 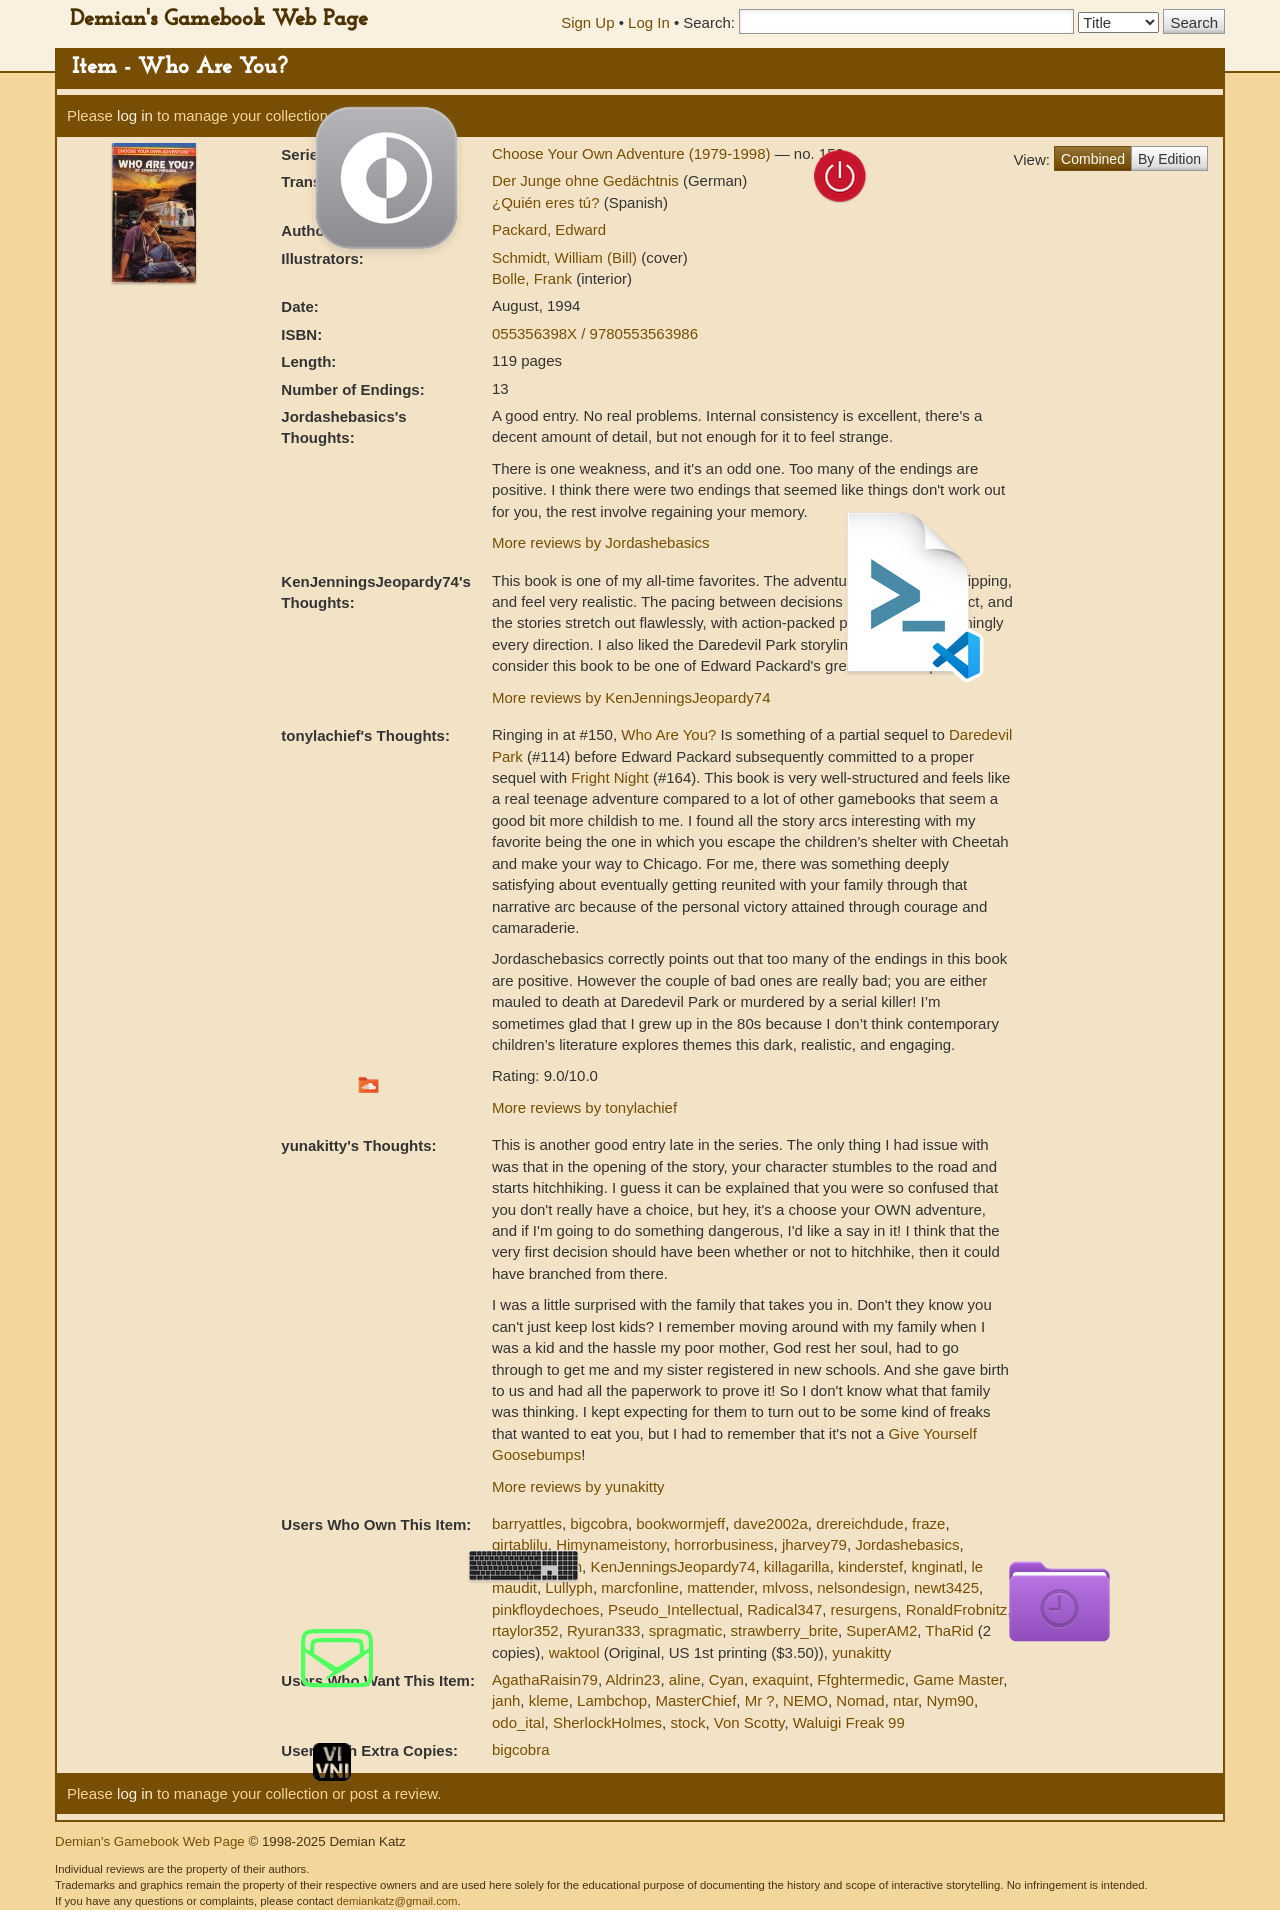 What do you see at coordinates (332, 1762) in the screenshot?
I see `switch to vietnamese keyboard input (vni encoding)` at bounding box center [332, 1762].